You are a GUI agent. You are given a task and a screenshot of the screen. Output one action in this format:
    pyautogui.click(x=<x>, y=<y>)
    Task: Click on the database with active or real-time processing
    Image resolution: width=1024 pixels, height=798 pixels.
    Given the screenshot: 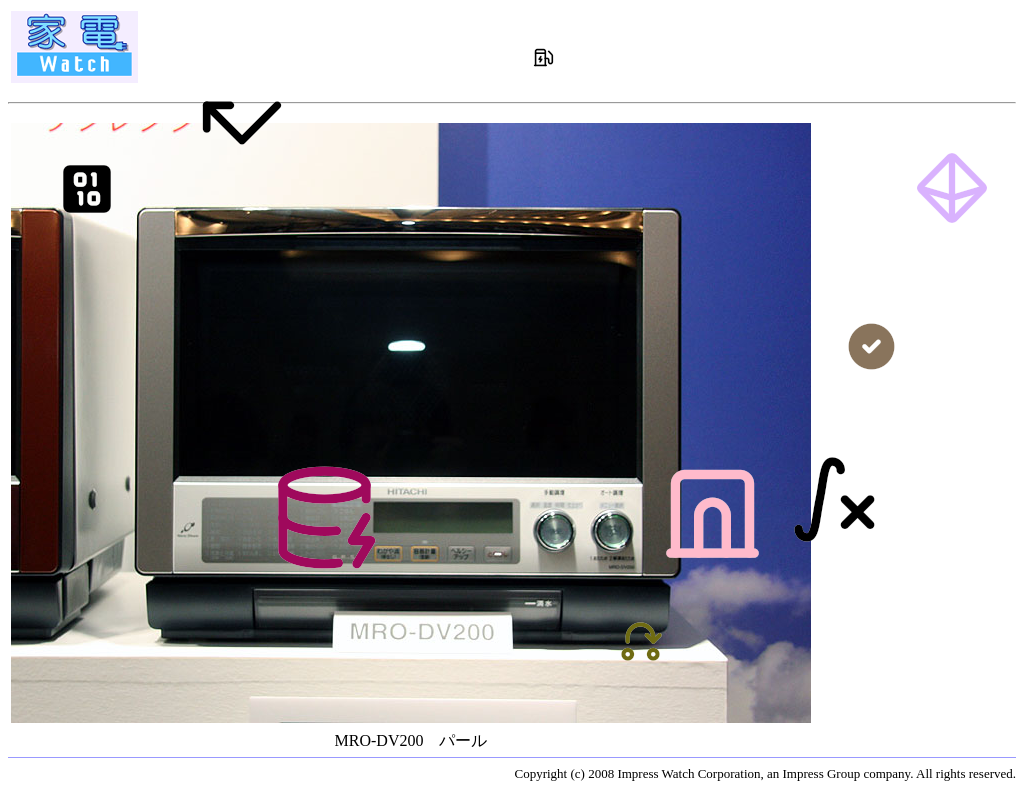 What is the action you would take?
    pyautogui.click(x=324, y=517)
    